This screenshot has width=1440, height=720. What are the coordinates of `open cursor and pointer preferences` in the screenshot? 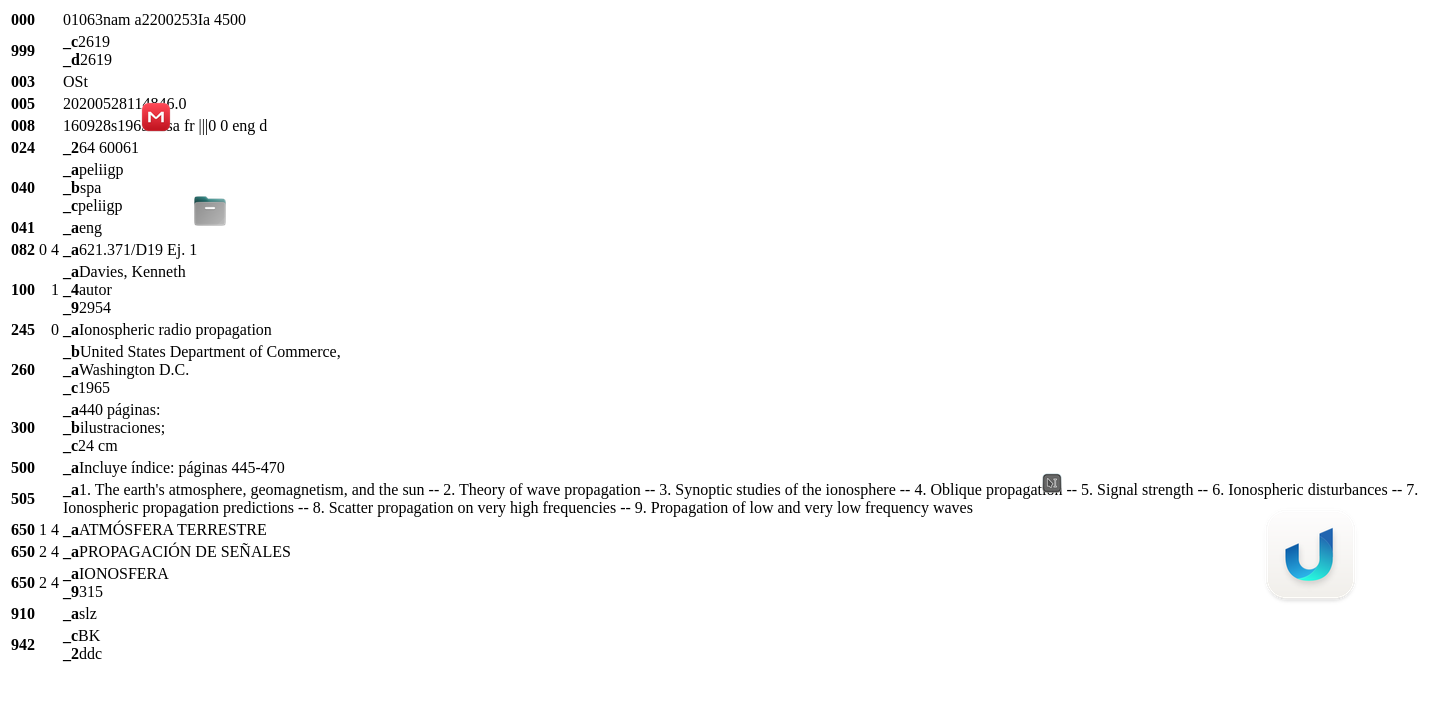 It's located at (1052, 483).